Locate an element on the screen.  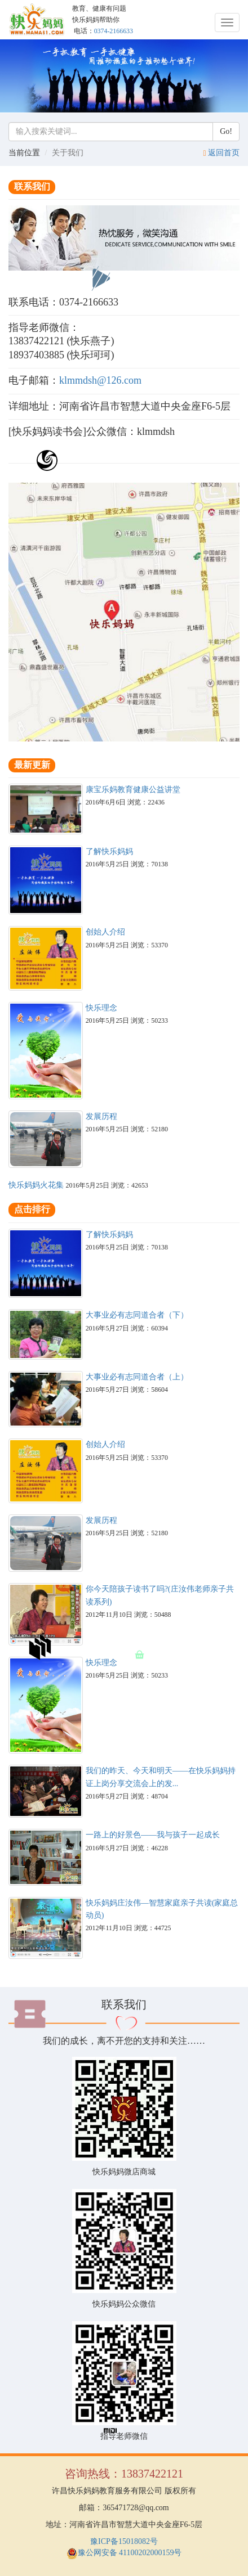
Pegasus Airlines logo is located at coordinates (73, 1919).